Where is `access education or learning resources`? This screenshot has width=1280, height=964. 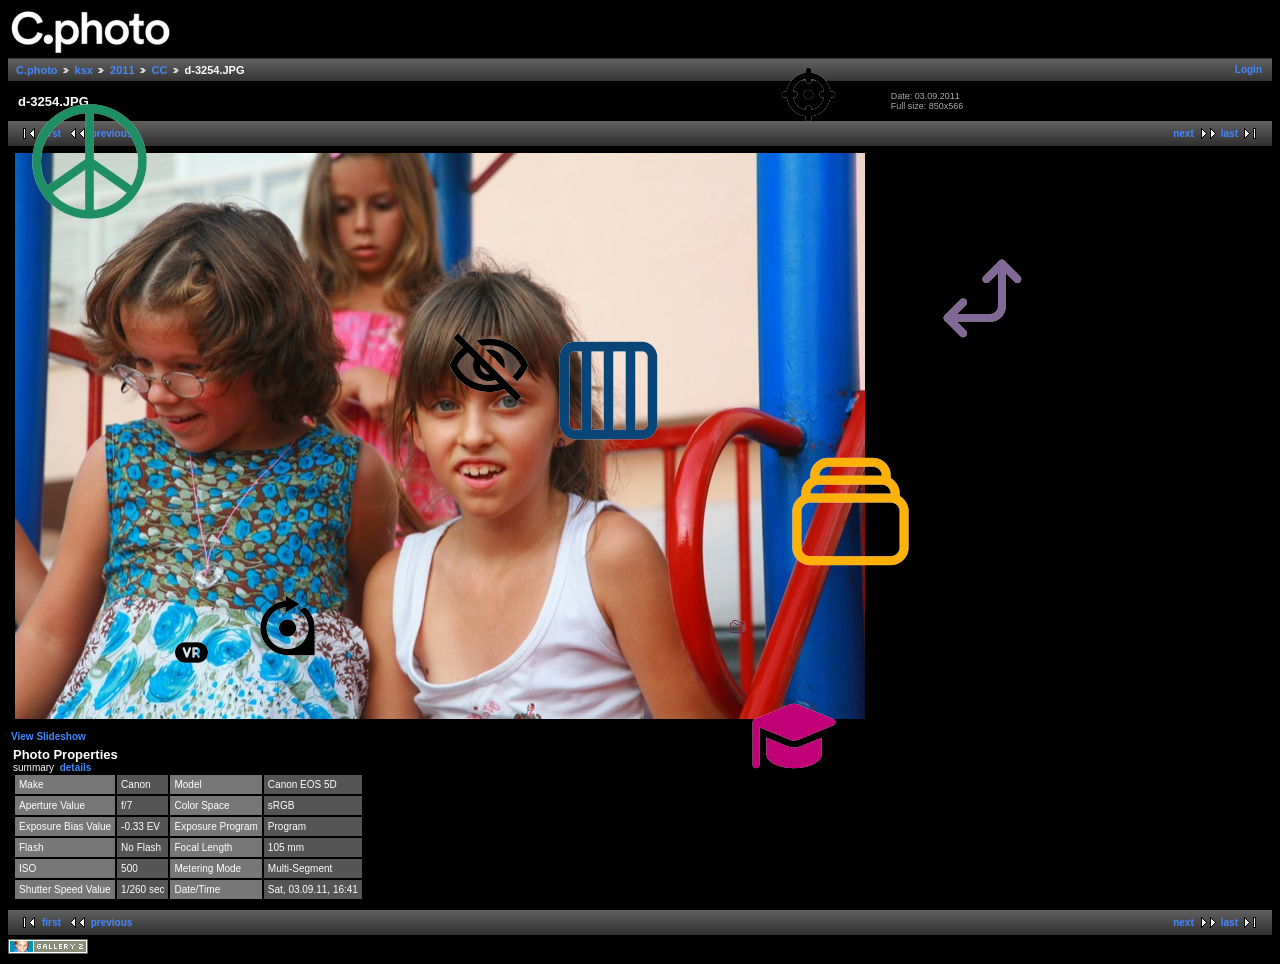 access education or learning resources is located at coordinates (794, 736).